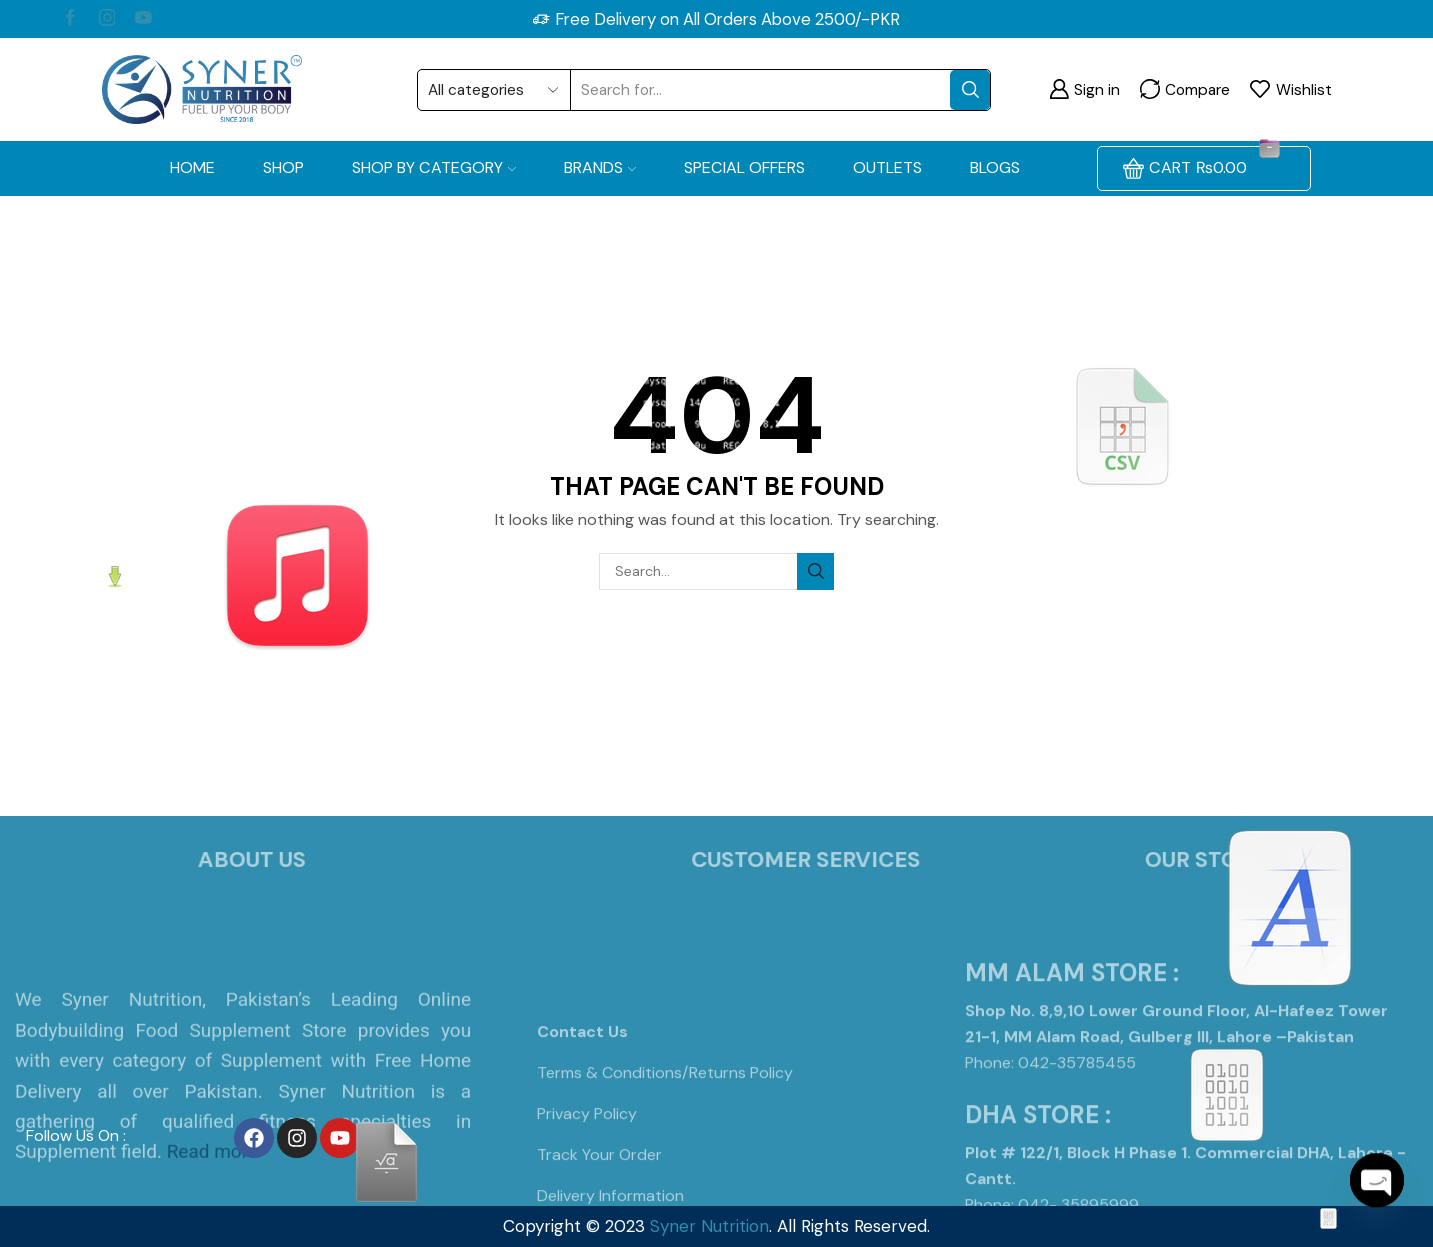  What do you see at coordinates (115, 577) in the screenshot?
I see `save the current document` at bounding box center [115, 577].